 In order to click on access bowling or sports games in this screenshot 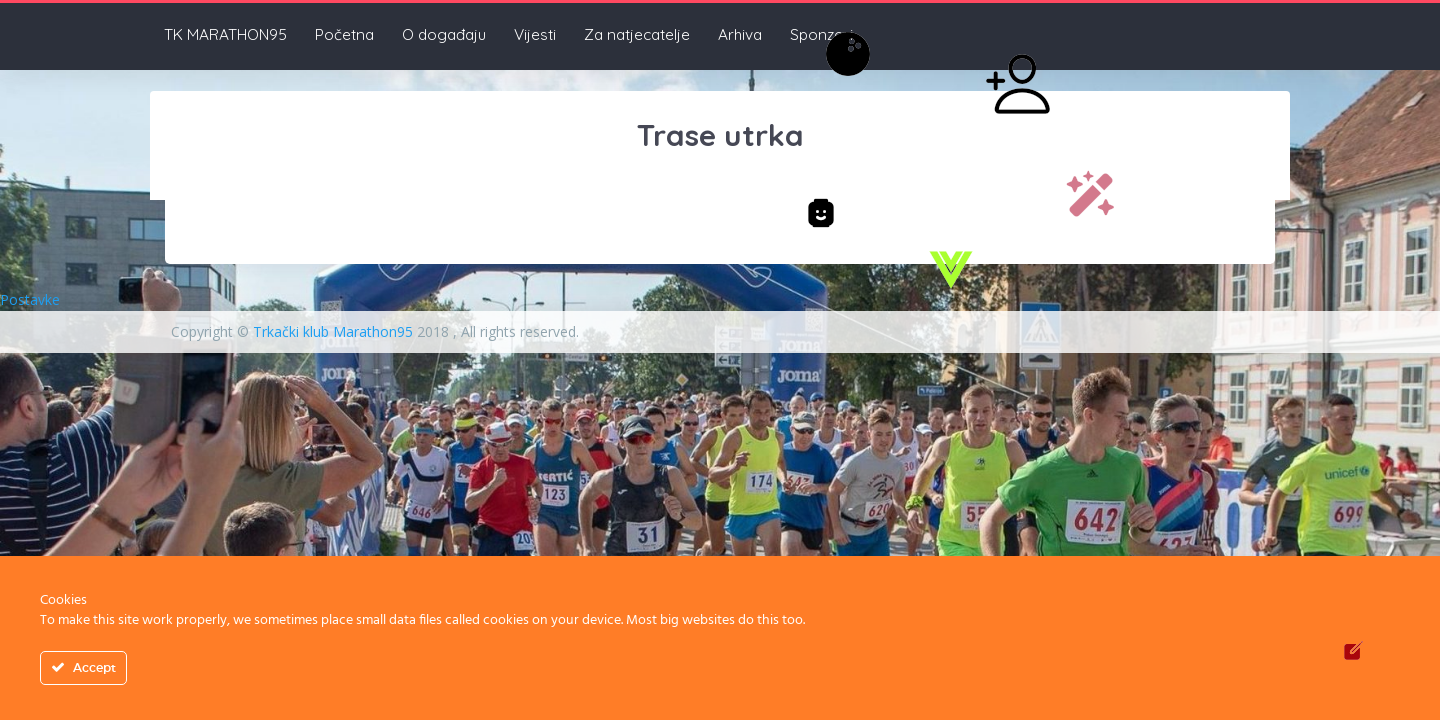, I will do `click(848, 54)`.